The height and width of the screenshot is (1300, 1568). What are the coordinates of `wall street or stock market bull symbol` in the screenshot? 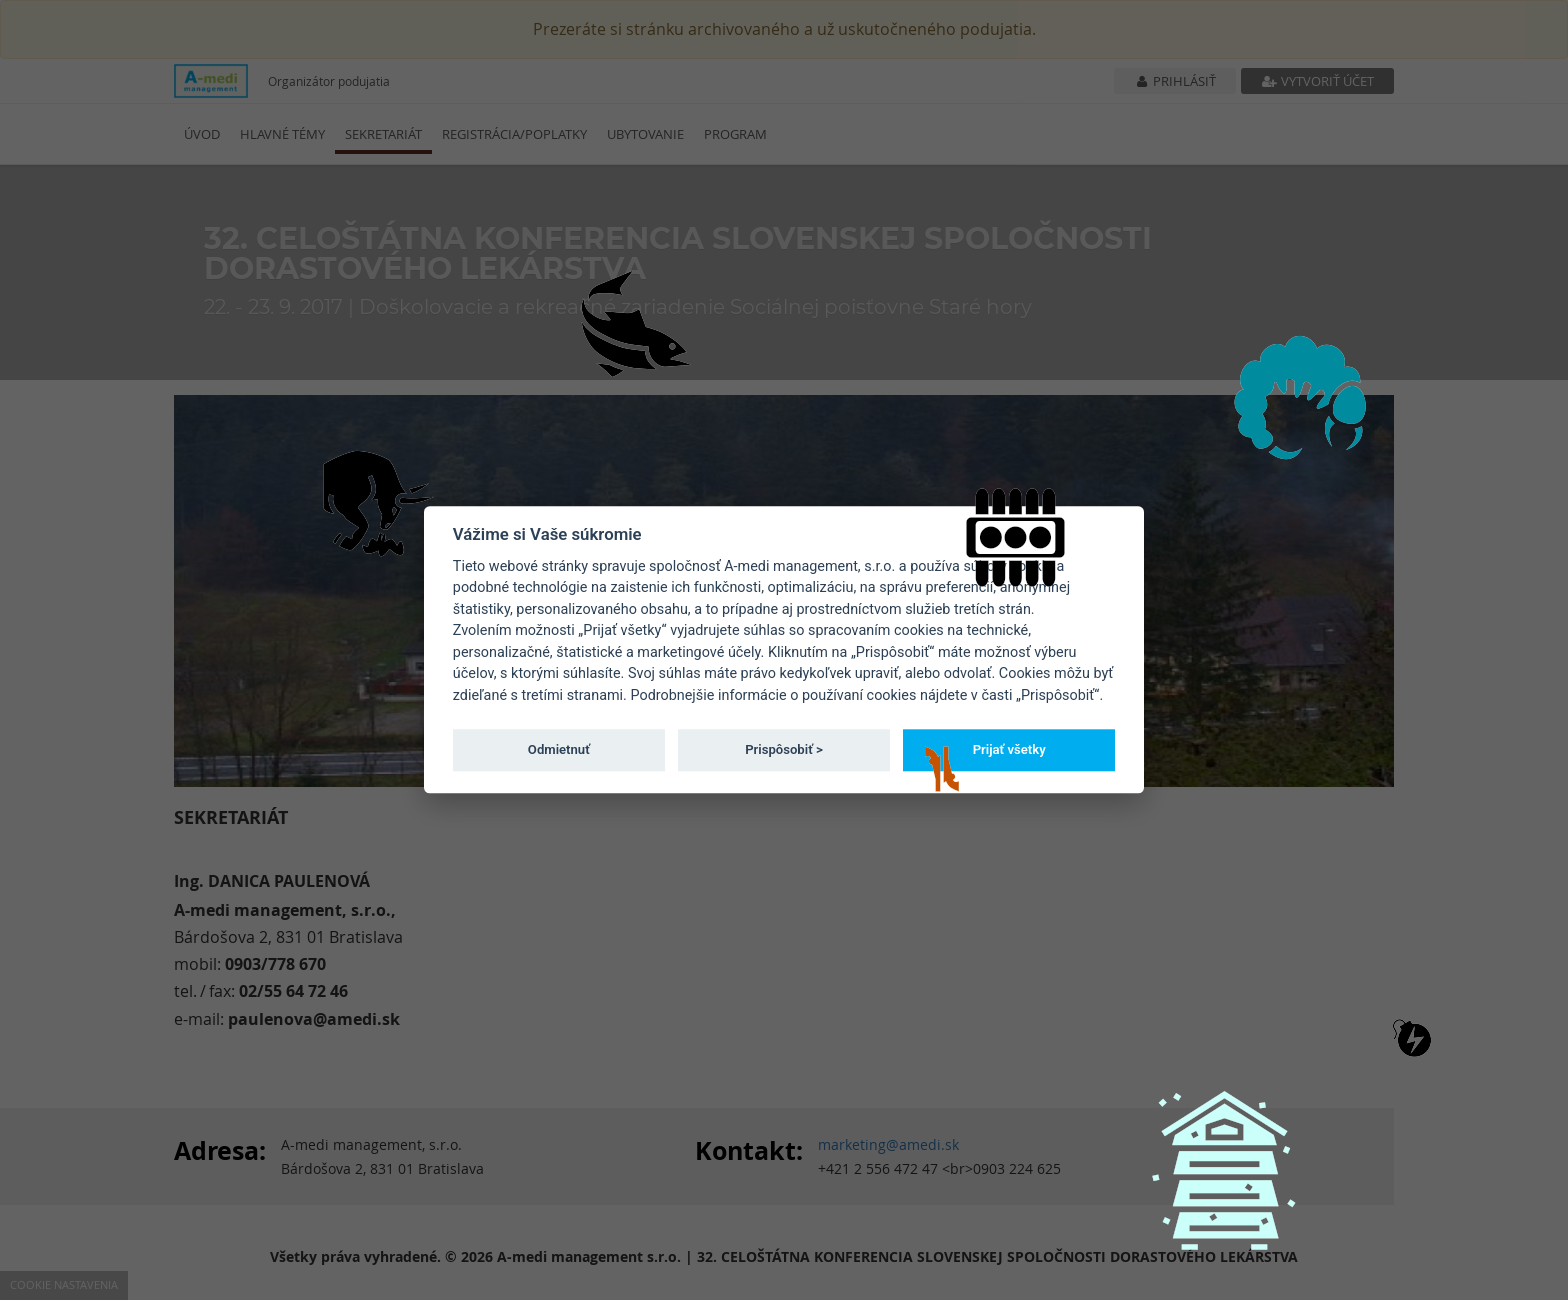 It's located at (381, 498).